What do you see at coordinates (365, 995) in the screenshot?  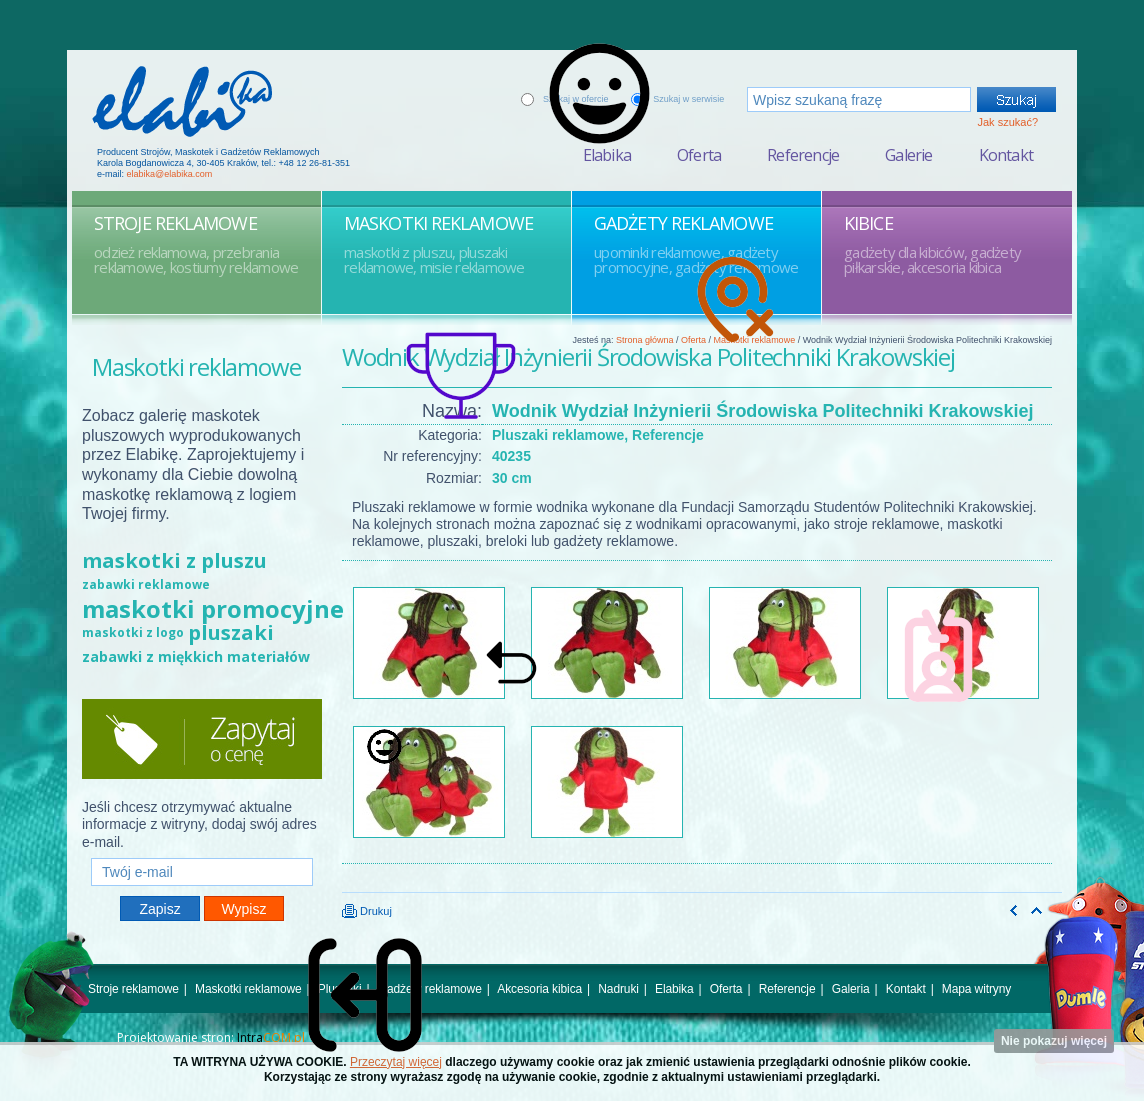 I see `move element to the left panel` at bounding box center [365, 995].